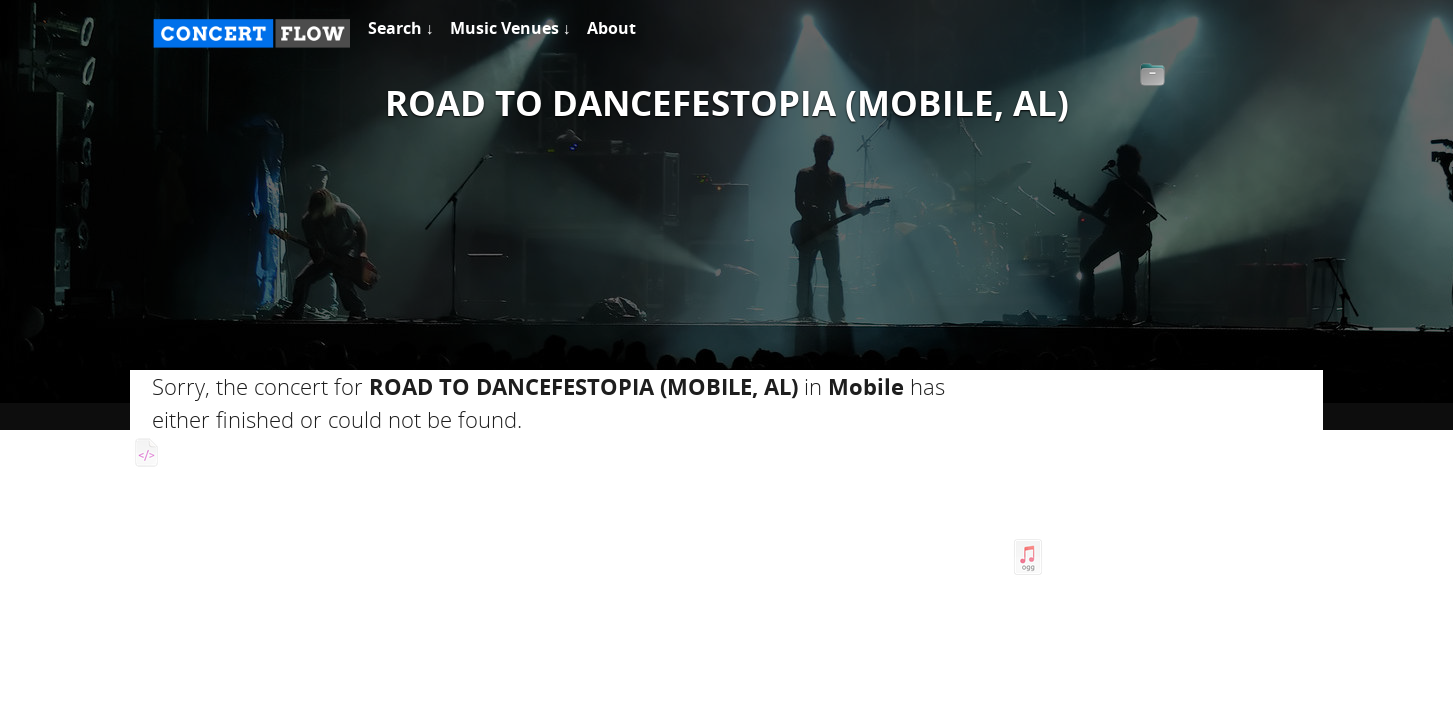 This screenshot has height=720, width=1453. Describe the element at coordinates (1028, 557) in the screenshot. I see `an ogg vorbis audio file` at that location.